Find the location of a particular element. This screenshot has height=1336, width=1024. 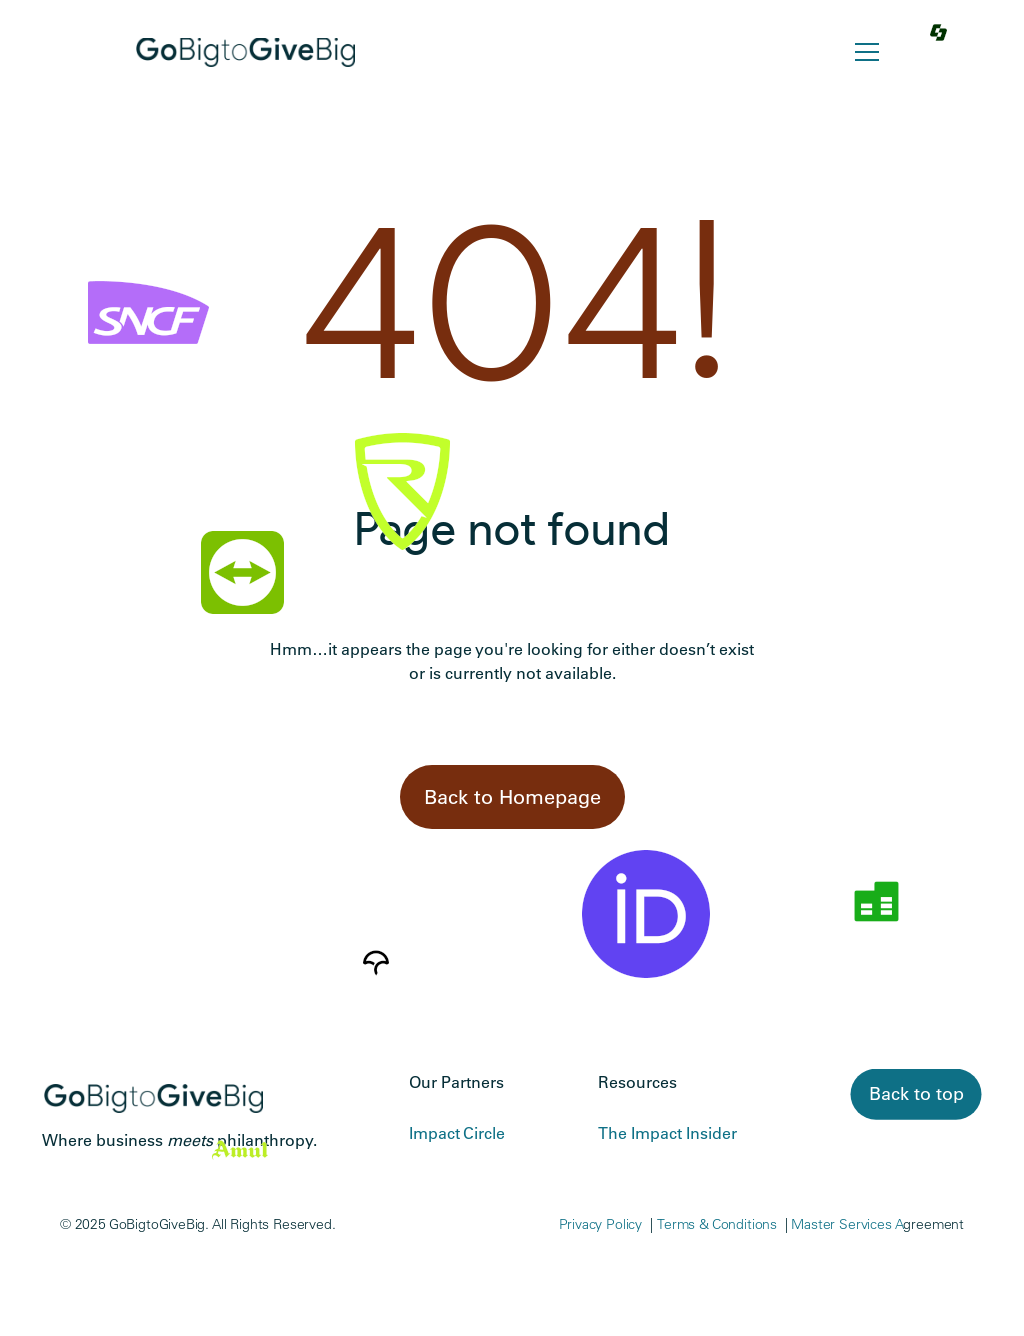

link to Codecov code coverage service is located at coordinates (376, 963).